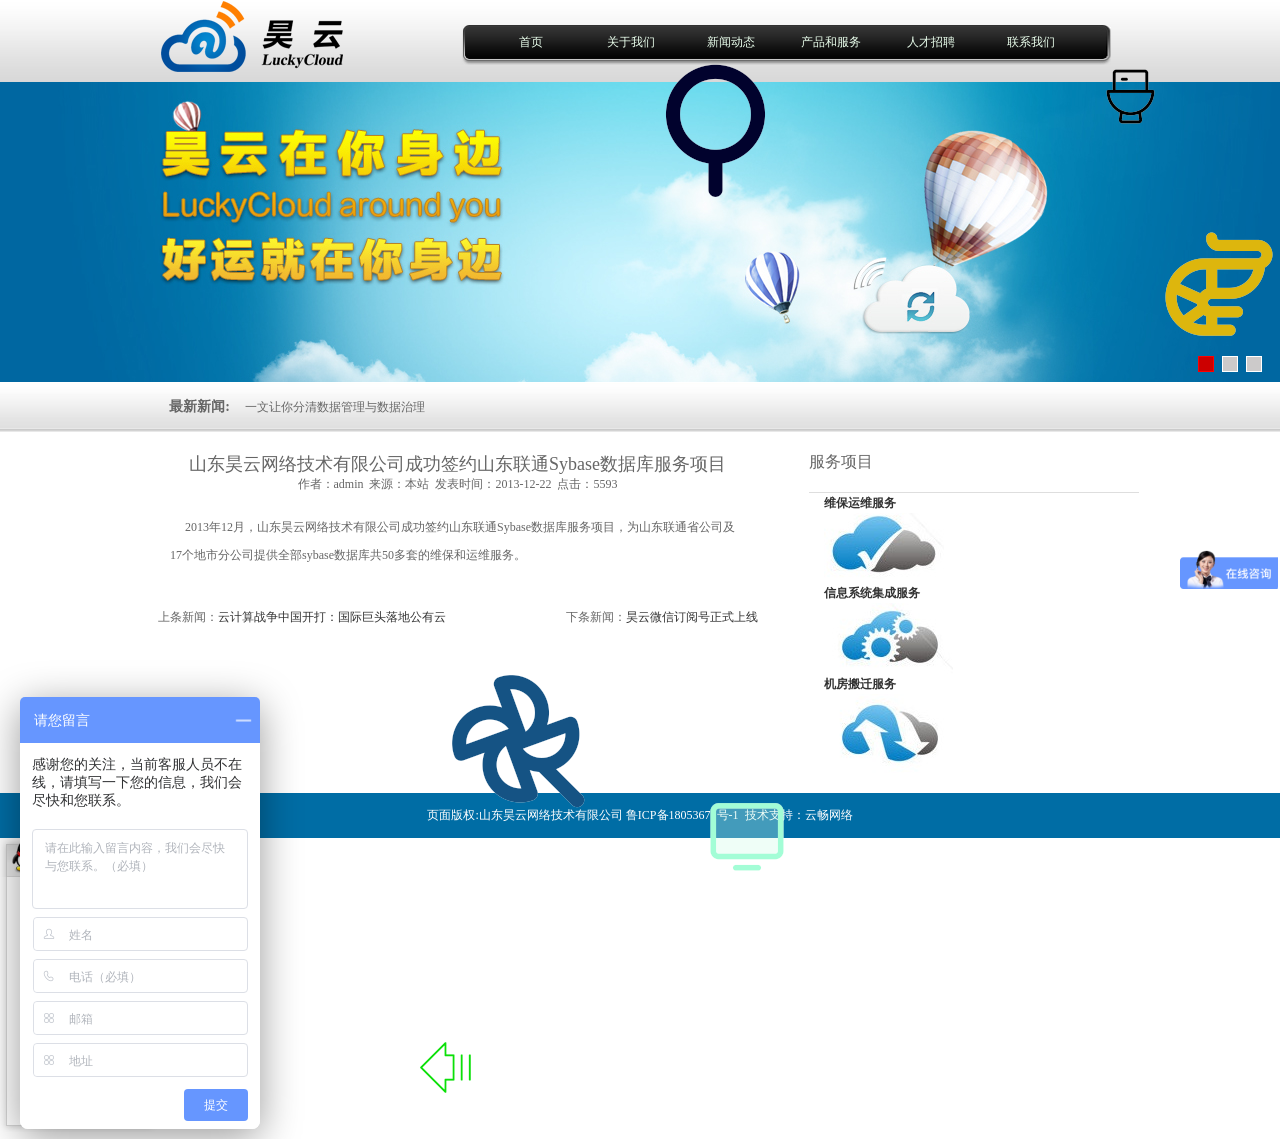  What do you see at coordinates (1130, 95) in the screenshot?
I see `indicates restroom or bathroom location` at bounding box center [1130, 95].